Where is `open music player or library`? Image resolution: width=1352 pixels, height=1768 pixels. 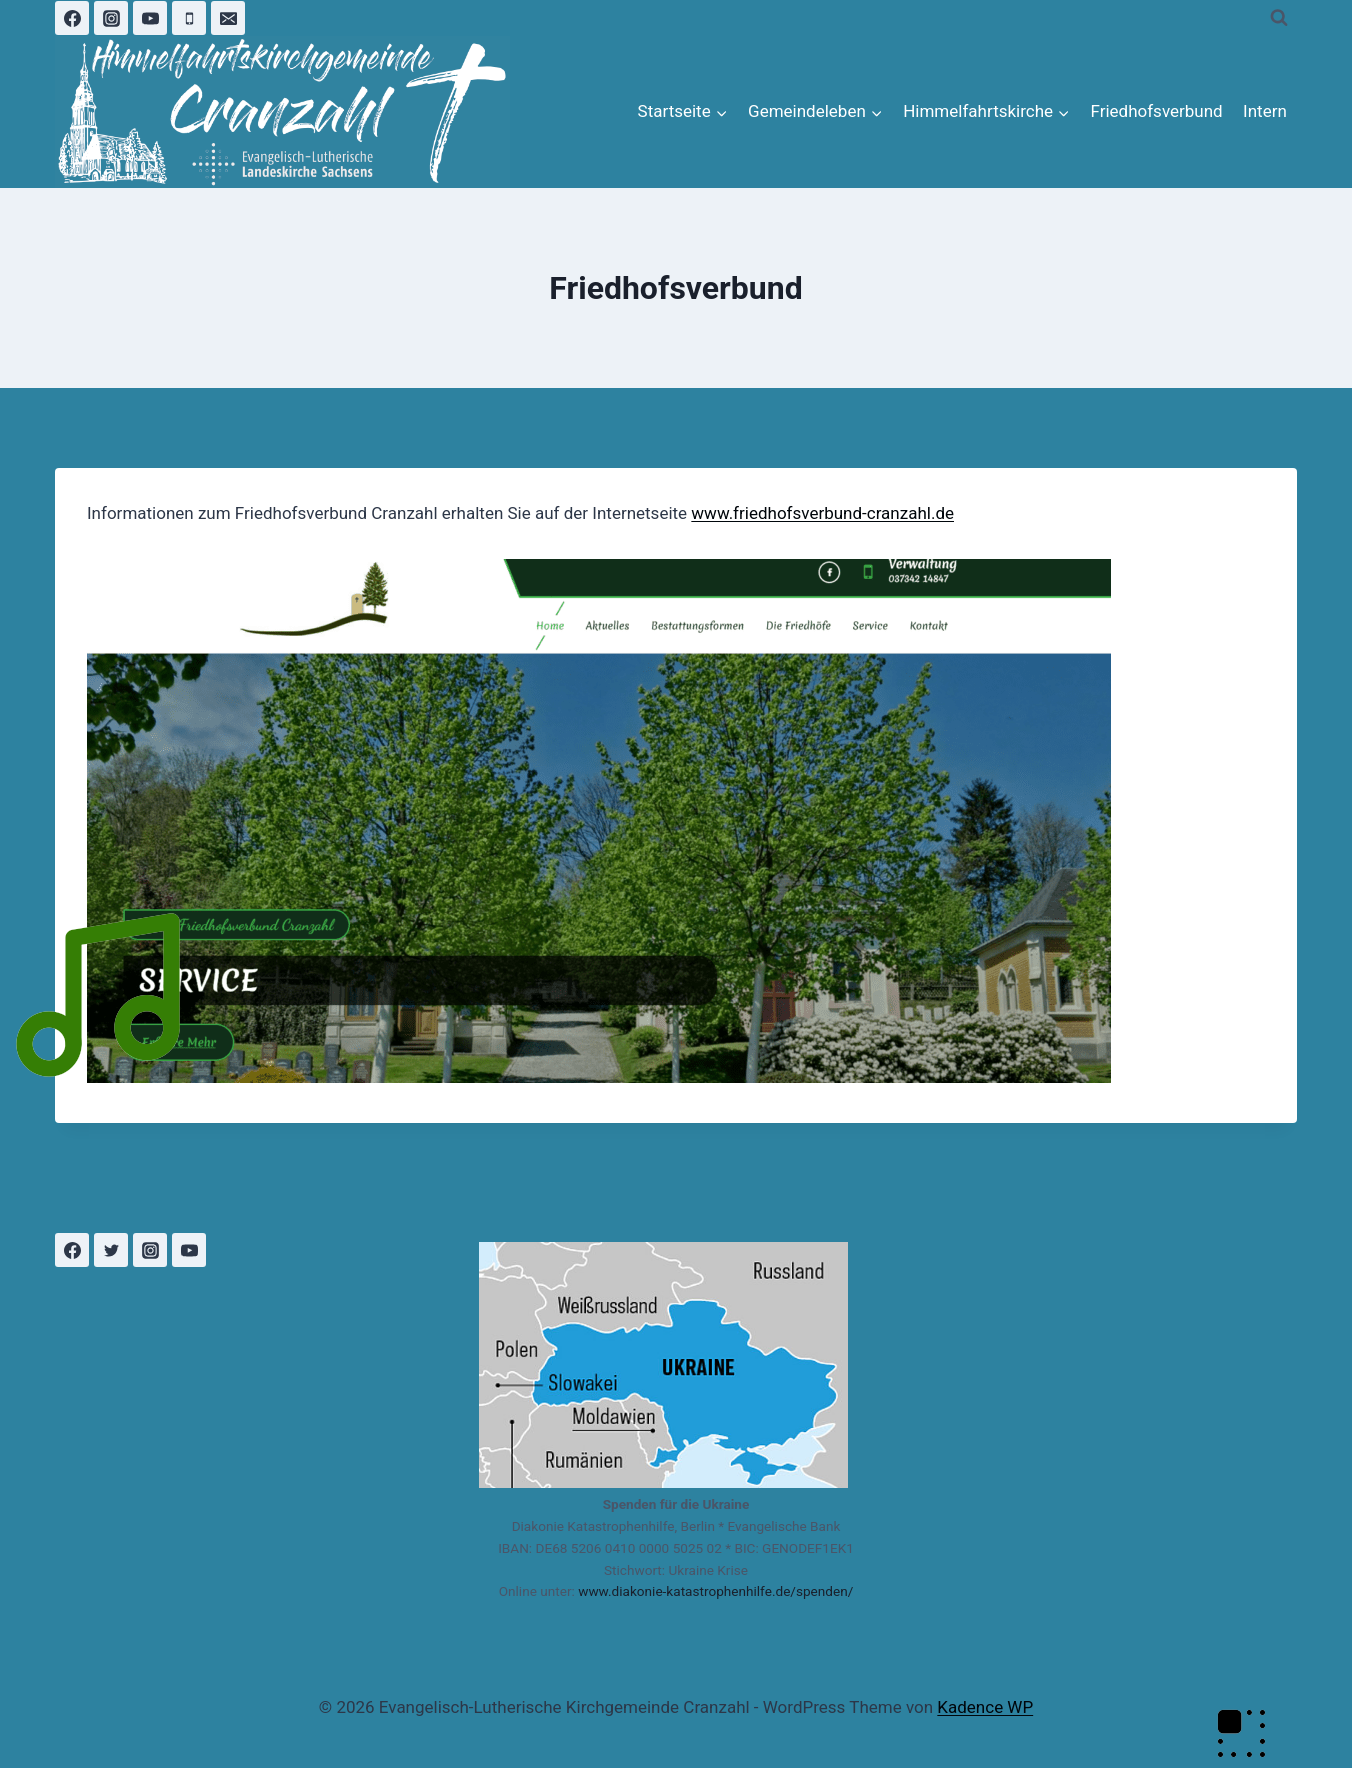
open music player or library is located at coordinates (98, 995).